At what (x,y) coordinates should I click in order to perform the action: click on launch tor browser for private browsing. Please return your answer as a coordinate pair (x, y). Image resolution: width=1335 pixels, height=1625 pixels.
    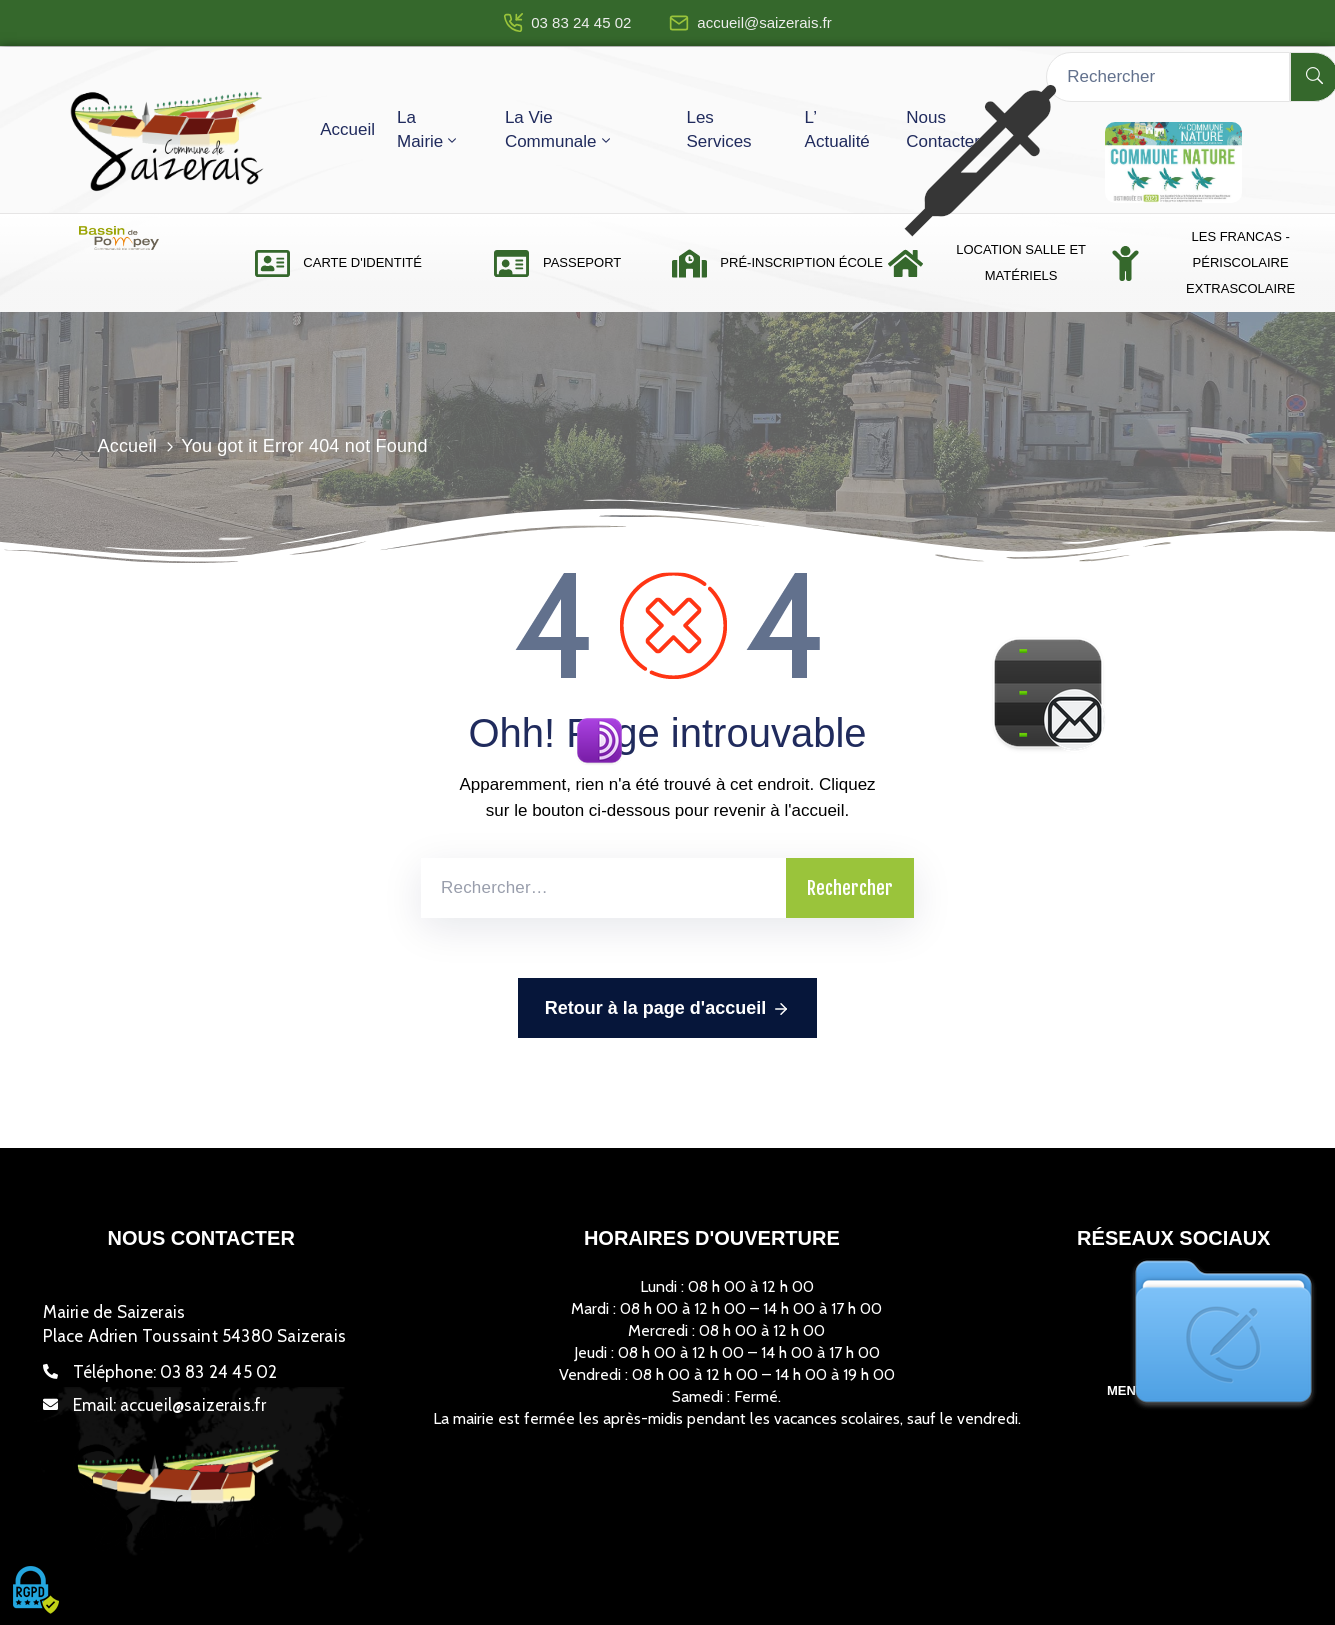
    Looking at the image, I should click on (599, 740).